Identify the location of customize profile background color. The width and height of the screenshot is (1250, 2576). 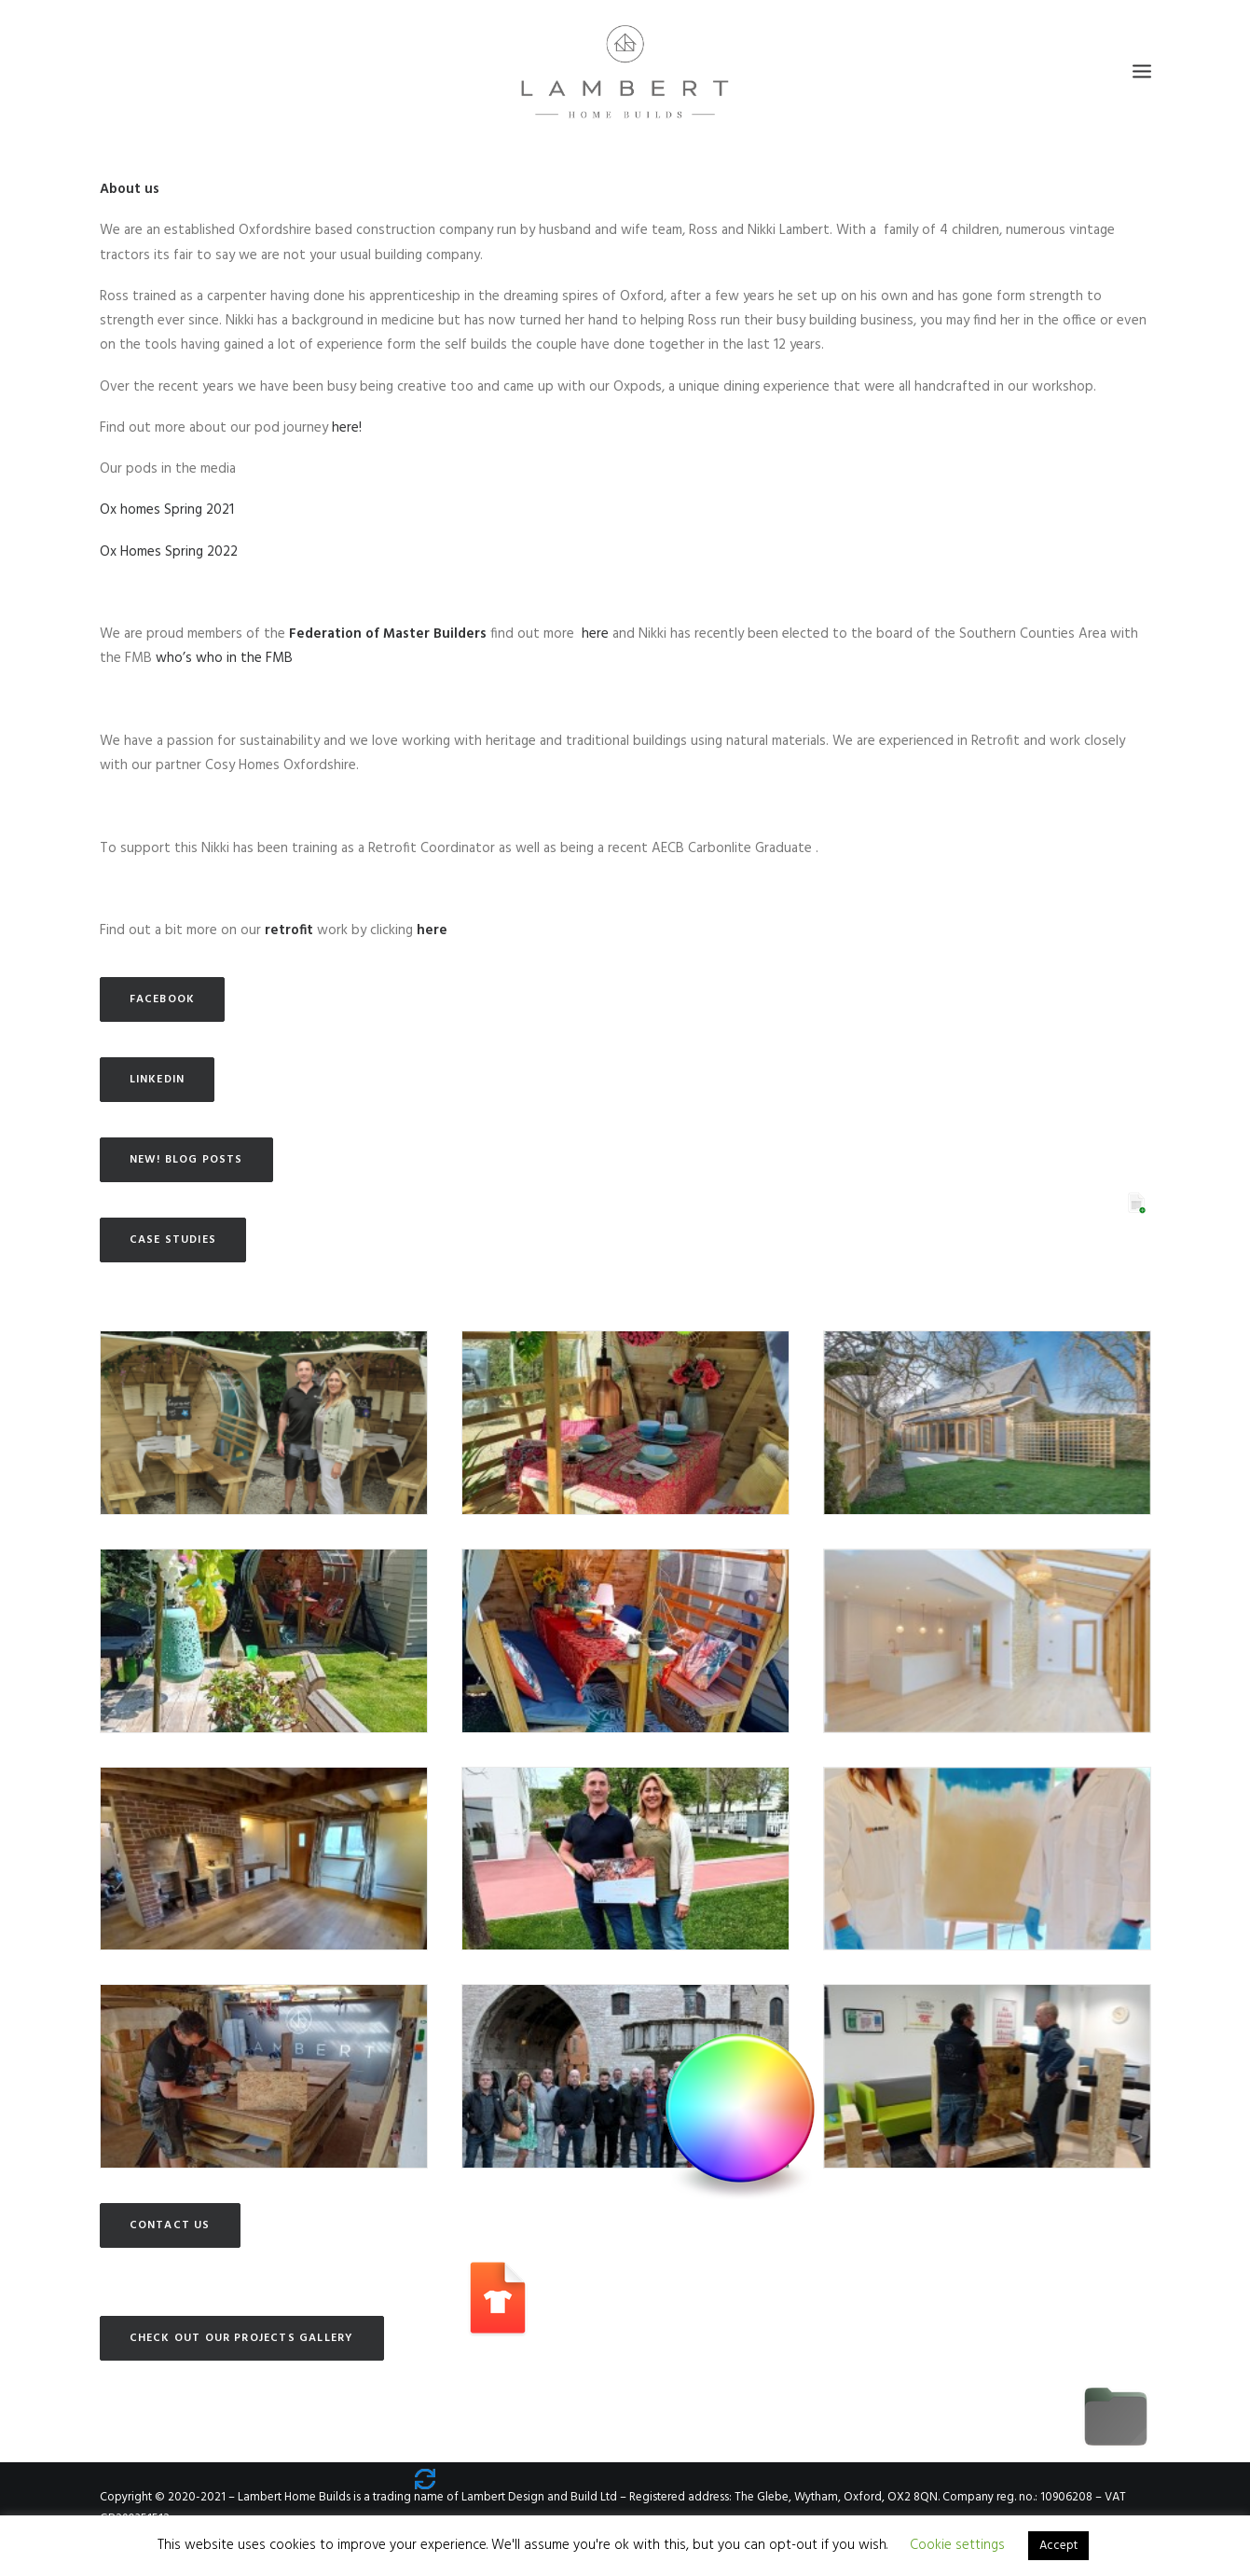
(740, 2108).